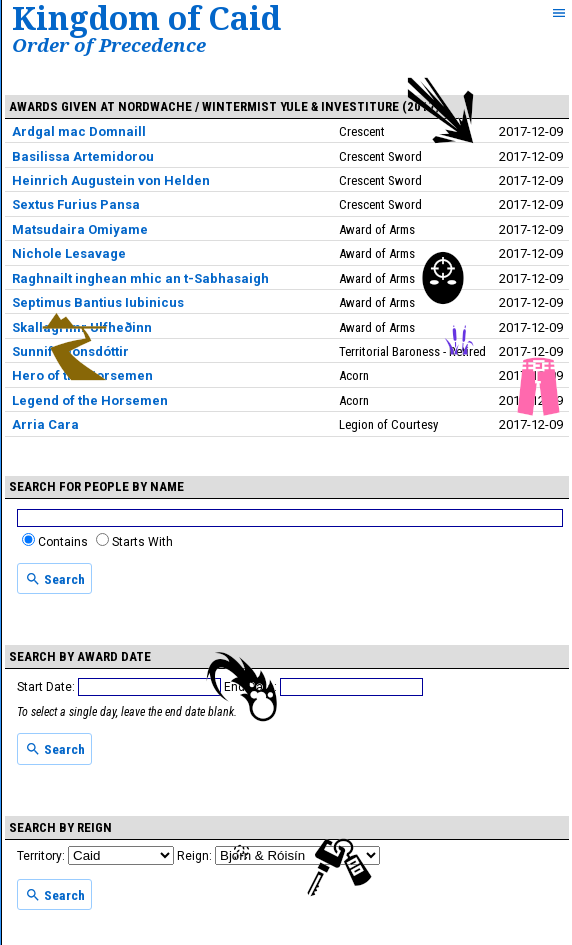 Image resolution: width=572 pixels, height=945 pixels. Describe the element at coordinates (339, 867) in the screenshot. I see `access vehicle or car-related features` at that location.